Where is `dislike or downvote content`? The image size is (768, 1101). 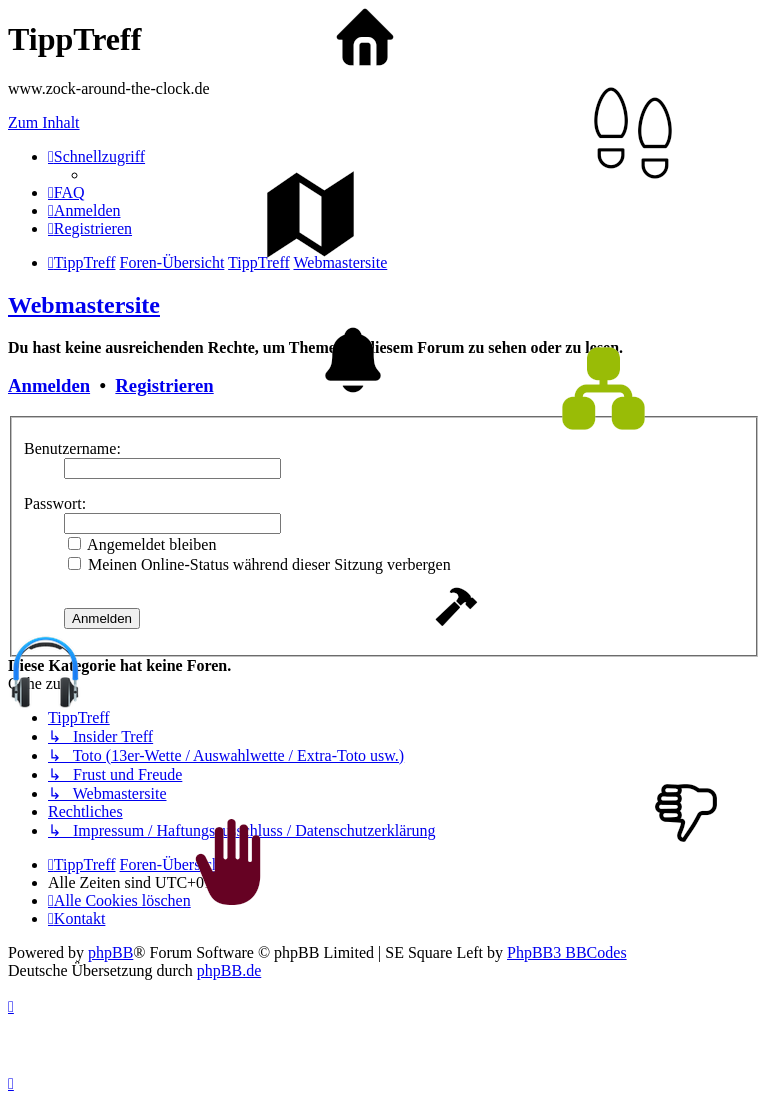
dislike or downvote content is located at coordinates (686, 813).